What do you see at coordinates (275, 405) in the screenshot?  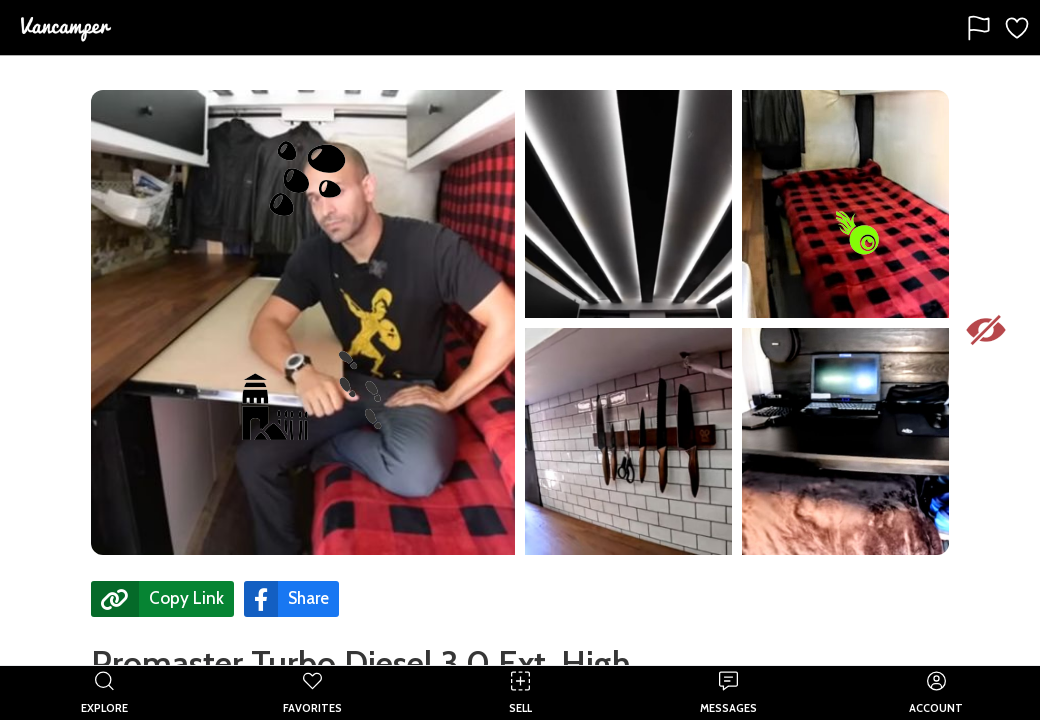 I see `granary or grain storage building in a farming game` at bounding box center [275, 405].